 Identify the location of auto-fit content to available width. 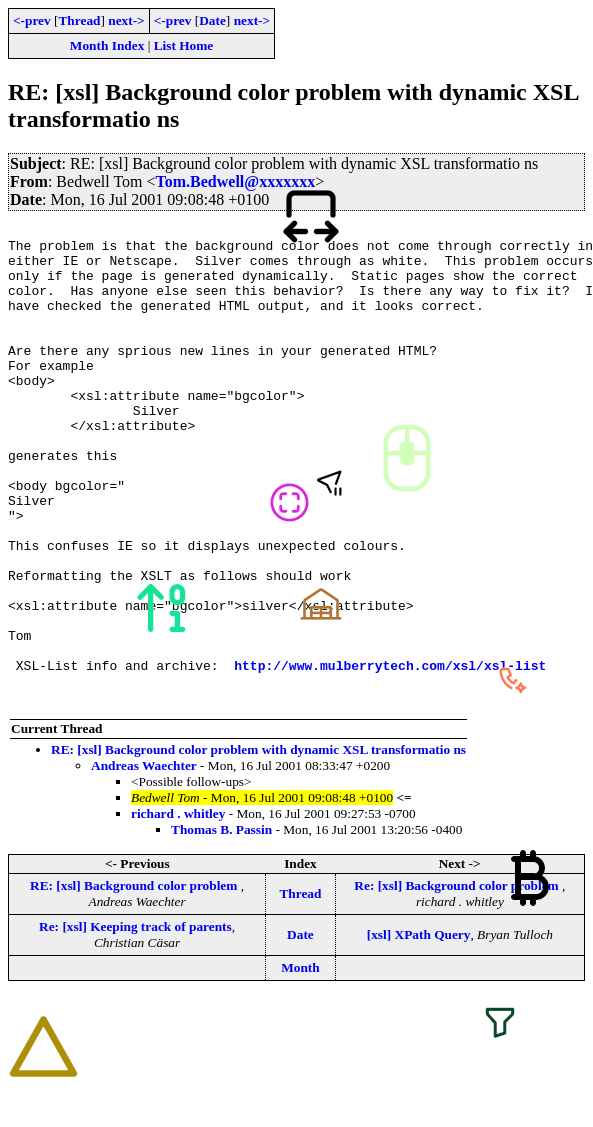
(311, 215).